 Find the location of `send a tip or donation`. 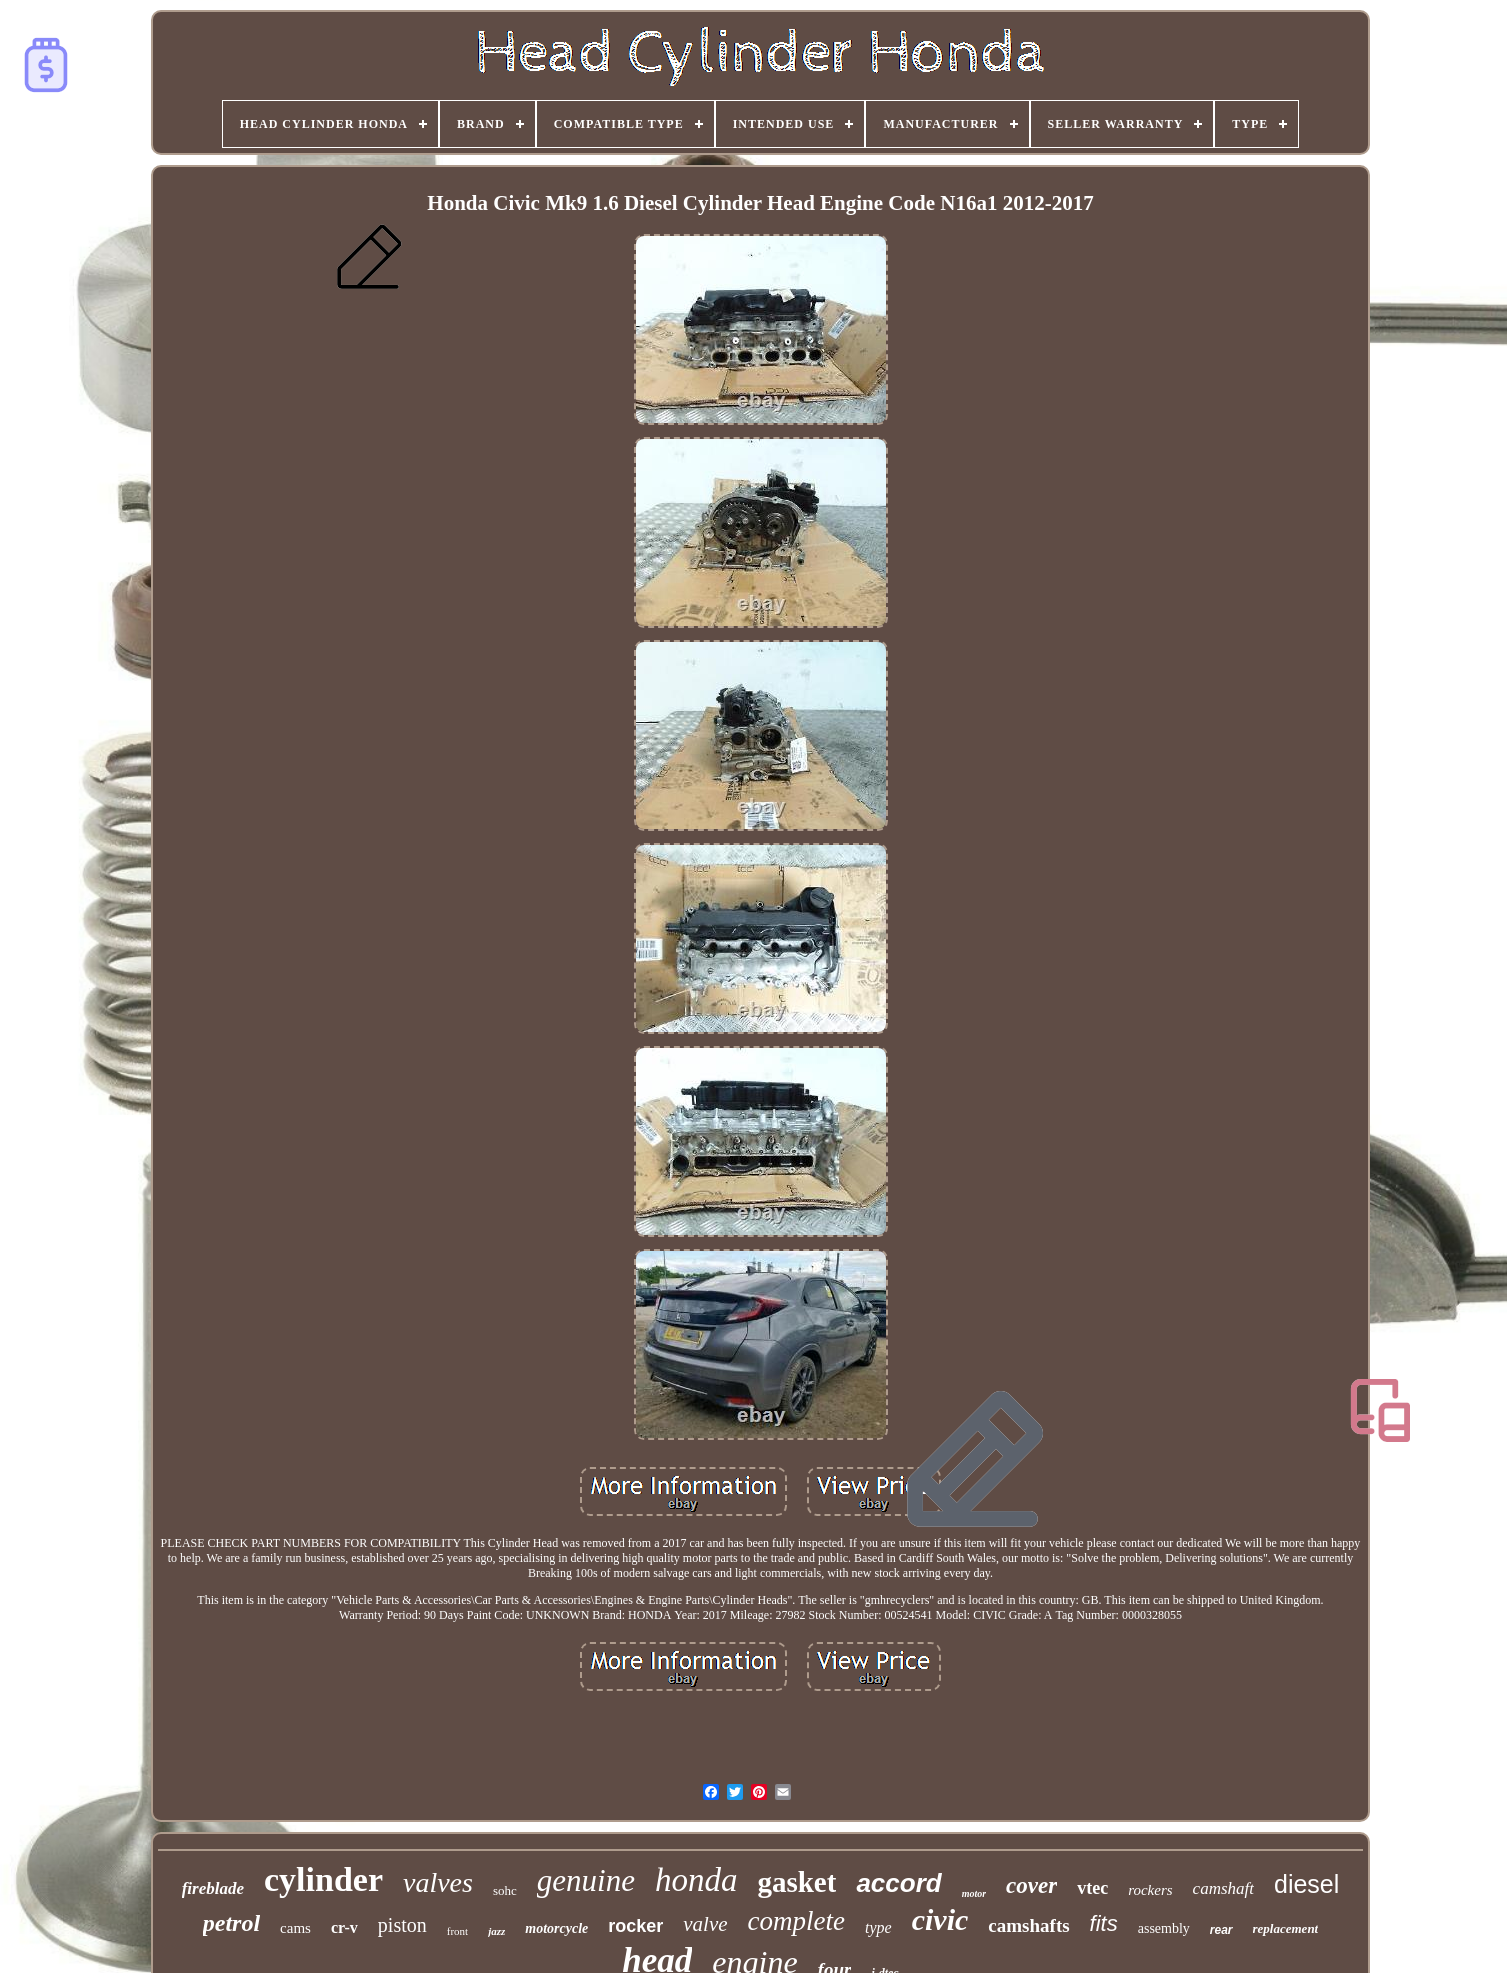

send a tip or donation is located at coordinates (46, 65).